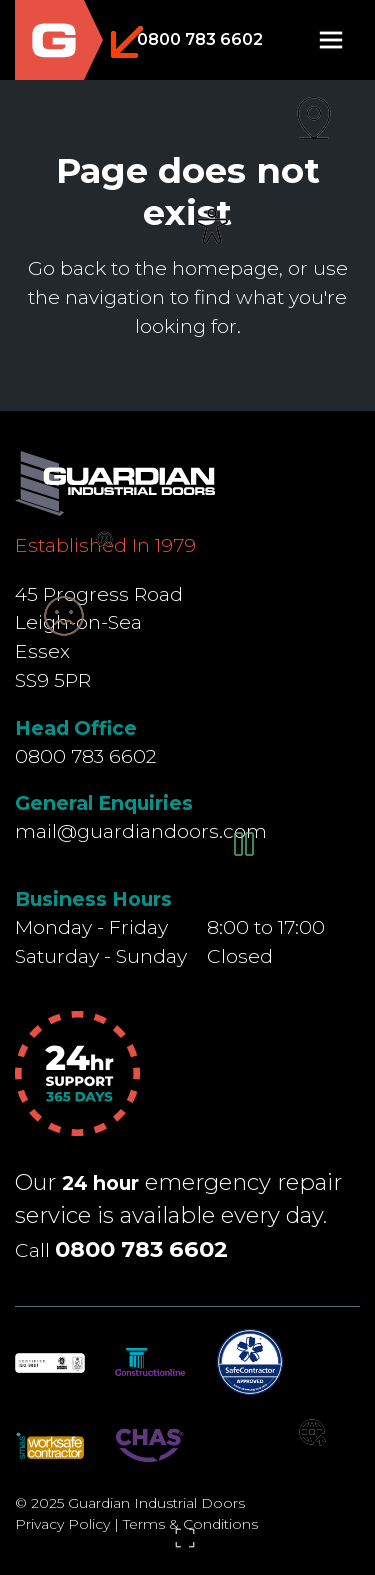 This screenshot has width=375, height=1575. Describe the element at coordinates (127, 42) in the screenshot. I see `navigate to the bottom-left section` at that location.